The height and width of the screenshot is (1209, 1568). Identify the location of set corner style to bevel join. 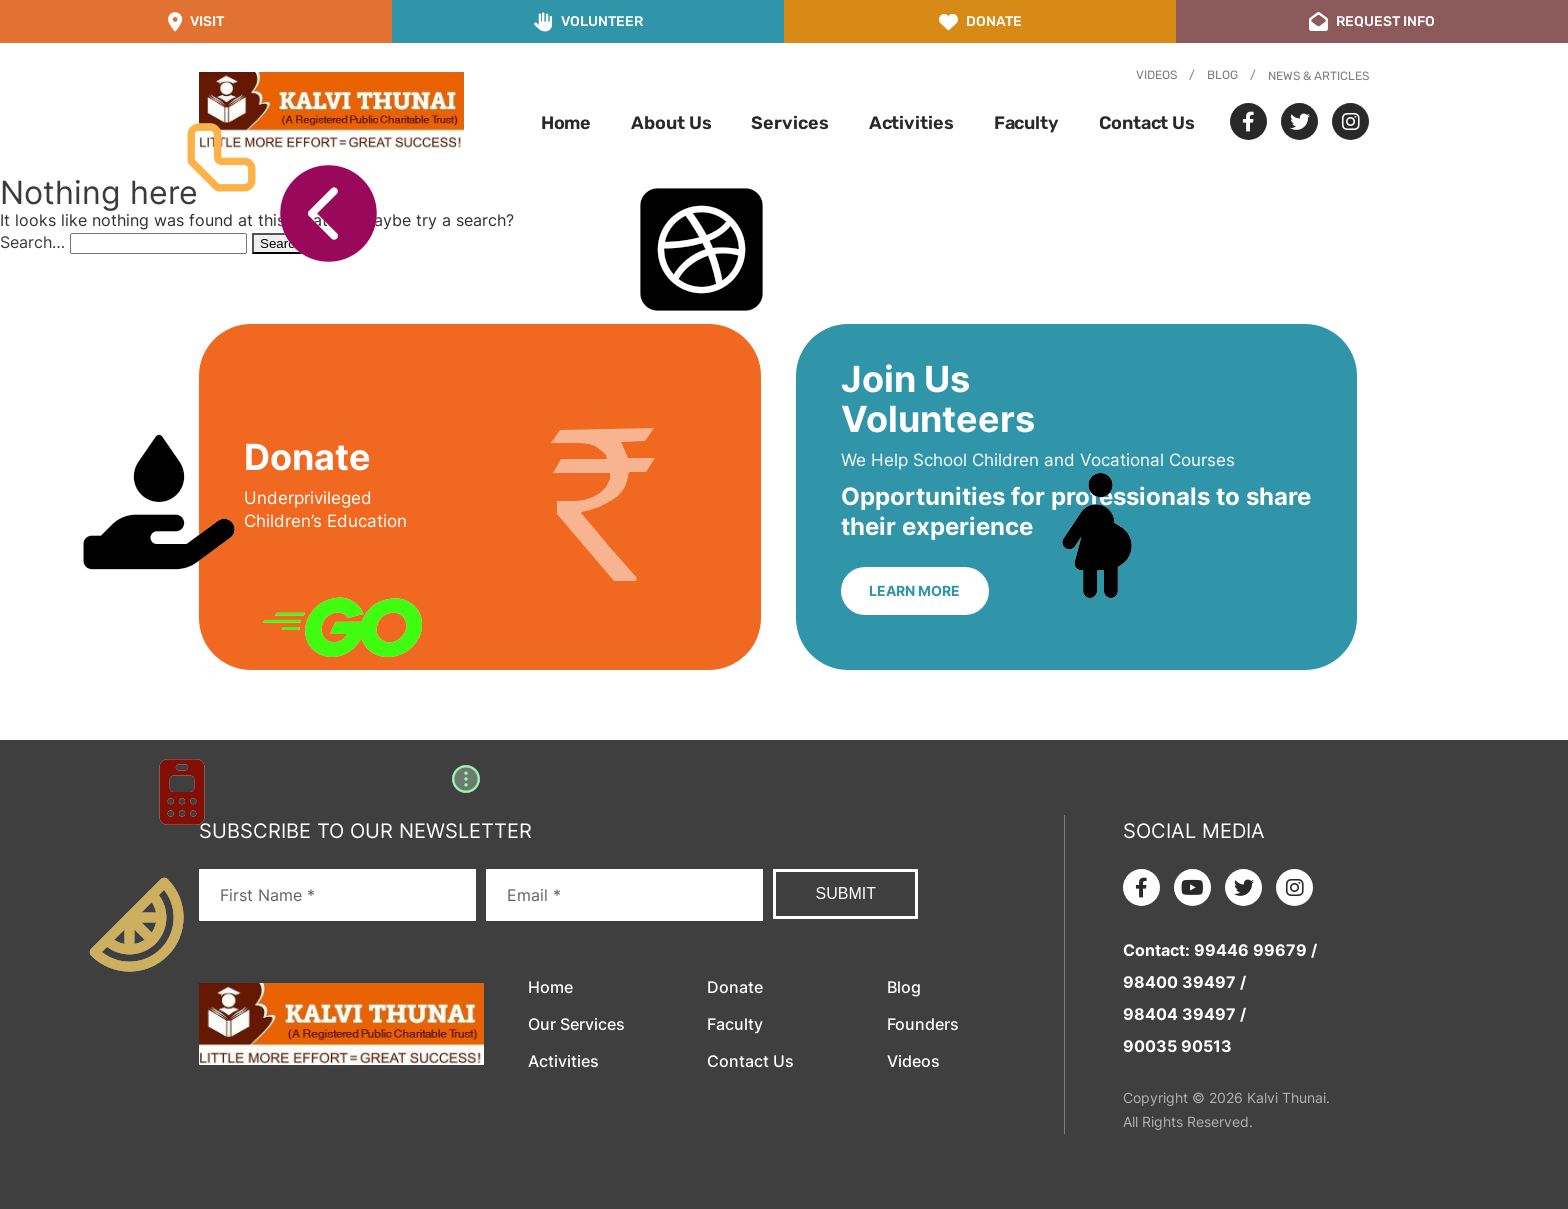
(221, 157).